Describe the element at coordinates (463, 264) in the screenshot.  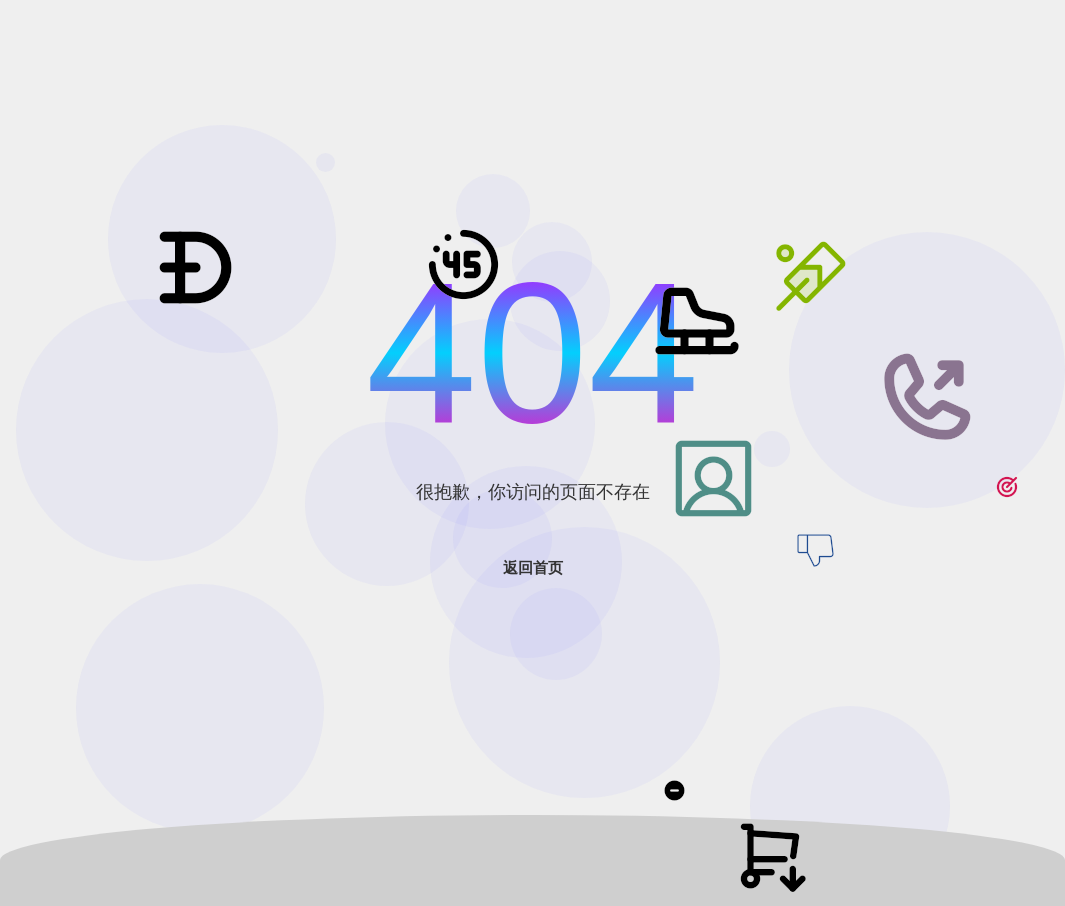
I see `set a 45-minute timer or duration` at that location.